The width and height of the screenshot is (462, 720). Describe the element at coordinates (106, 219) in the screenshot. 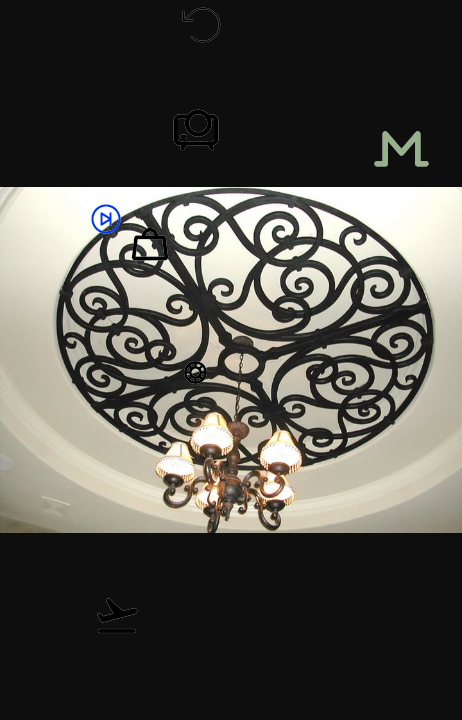

I see `skip to the next track or media item` at that location.